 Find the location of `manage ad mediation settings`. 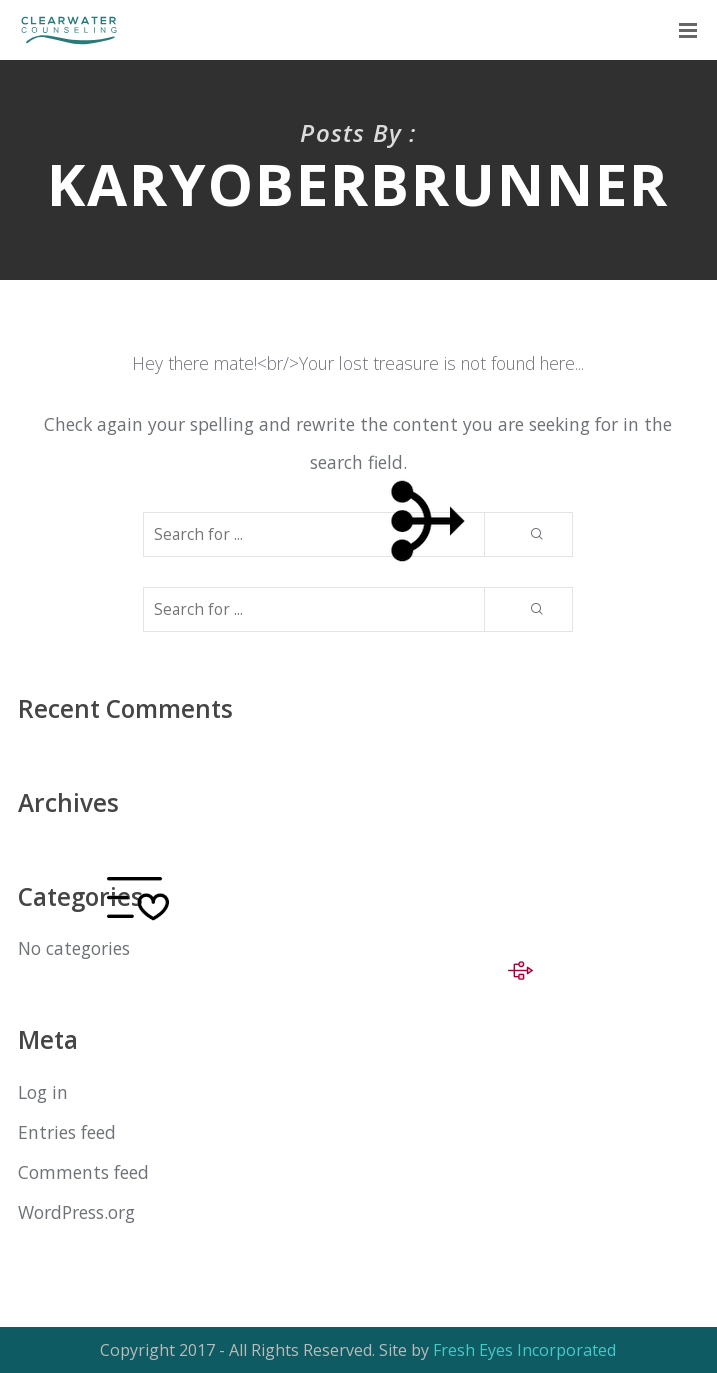

manage ad mediation settings is located at coordinates (428, 521).